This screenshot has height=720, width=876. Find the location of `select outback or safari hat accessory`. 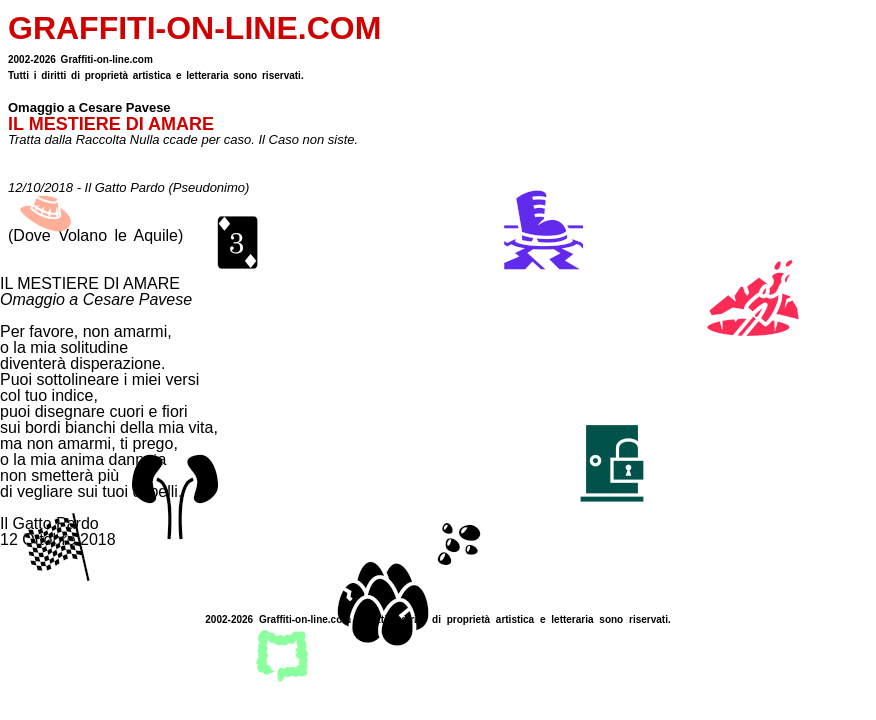

select outback or safari hat accessory is located at coordinates (45, 213).